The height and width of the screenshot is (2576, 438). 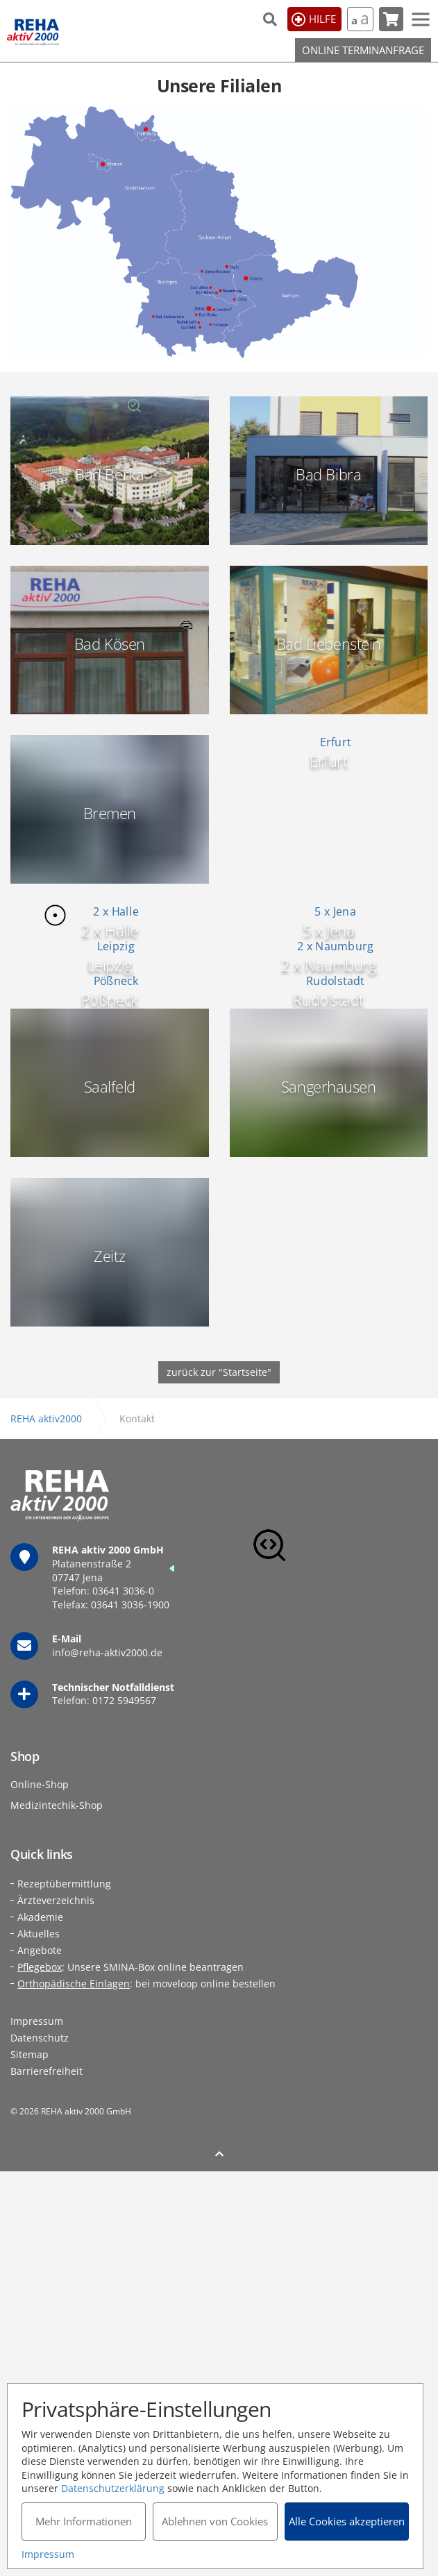 What do you see at coordinates (186, 625) in the screenshot?
I see `select sports car or performance vehicle option` at bounding box center [186, 625].